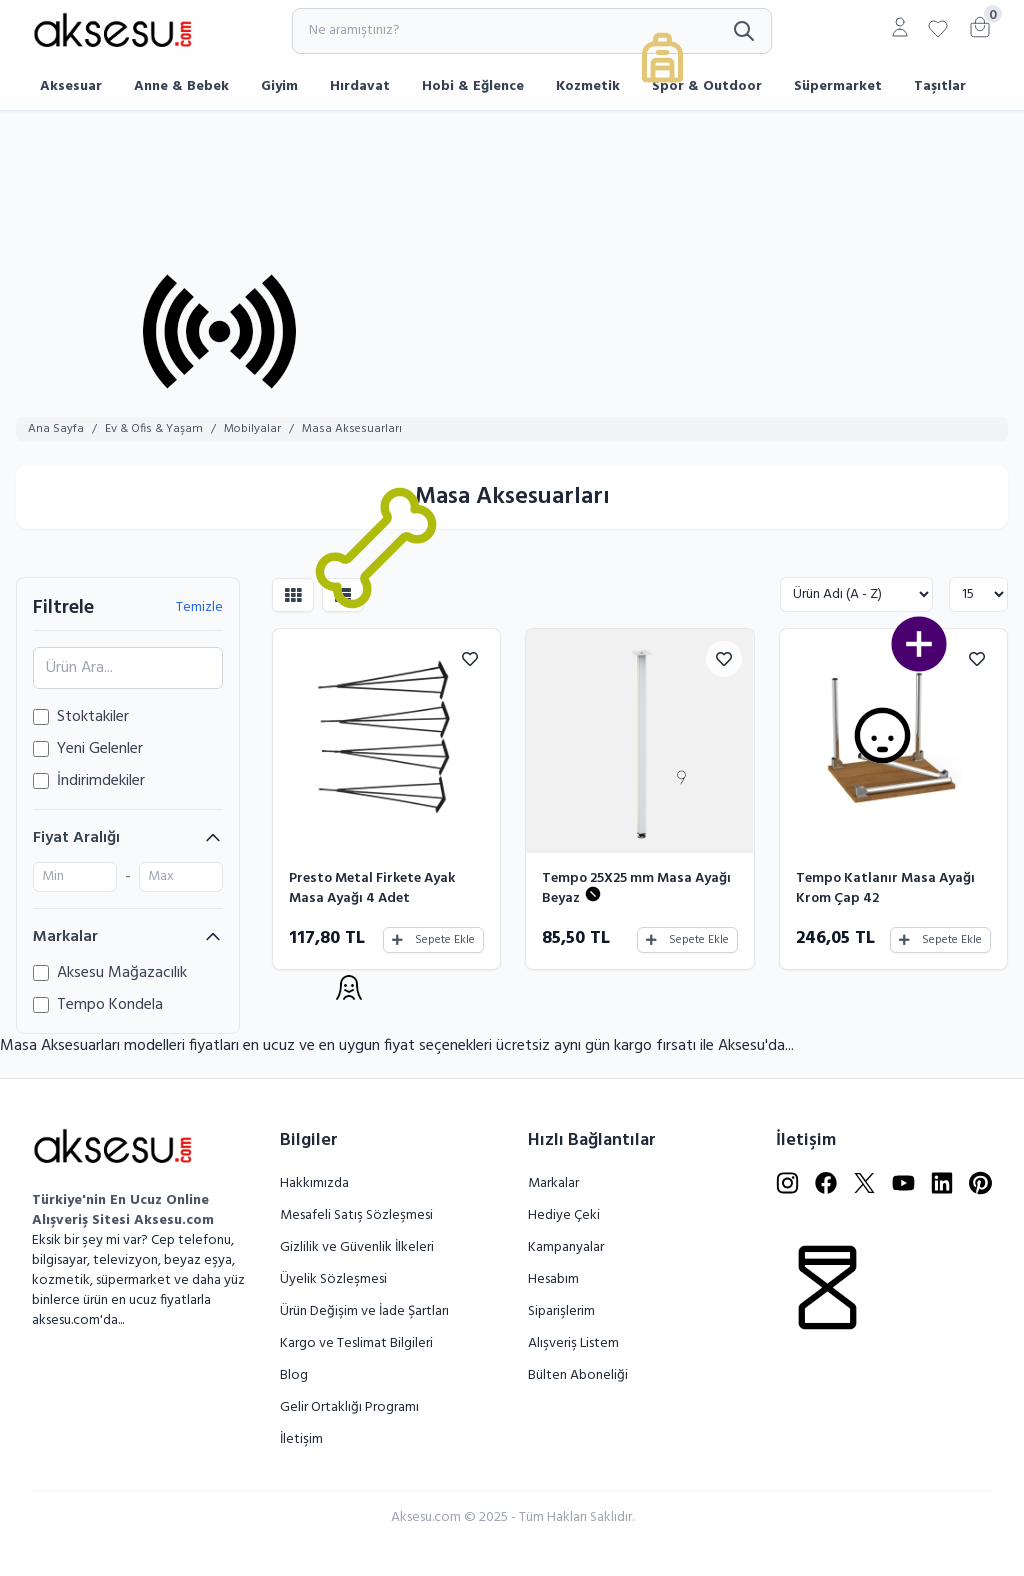  What do you see at coordinates (882, 735) in the screenshot?
I see `indicates a sad or disappointed mood` at bounding box center [882, 735].